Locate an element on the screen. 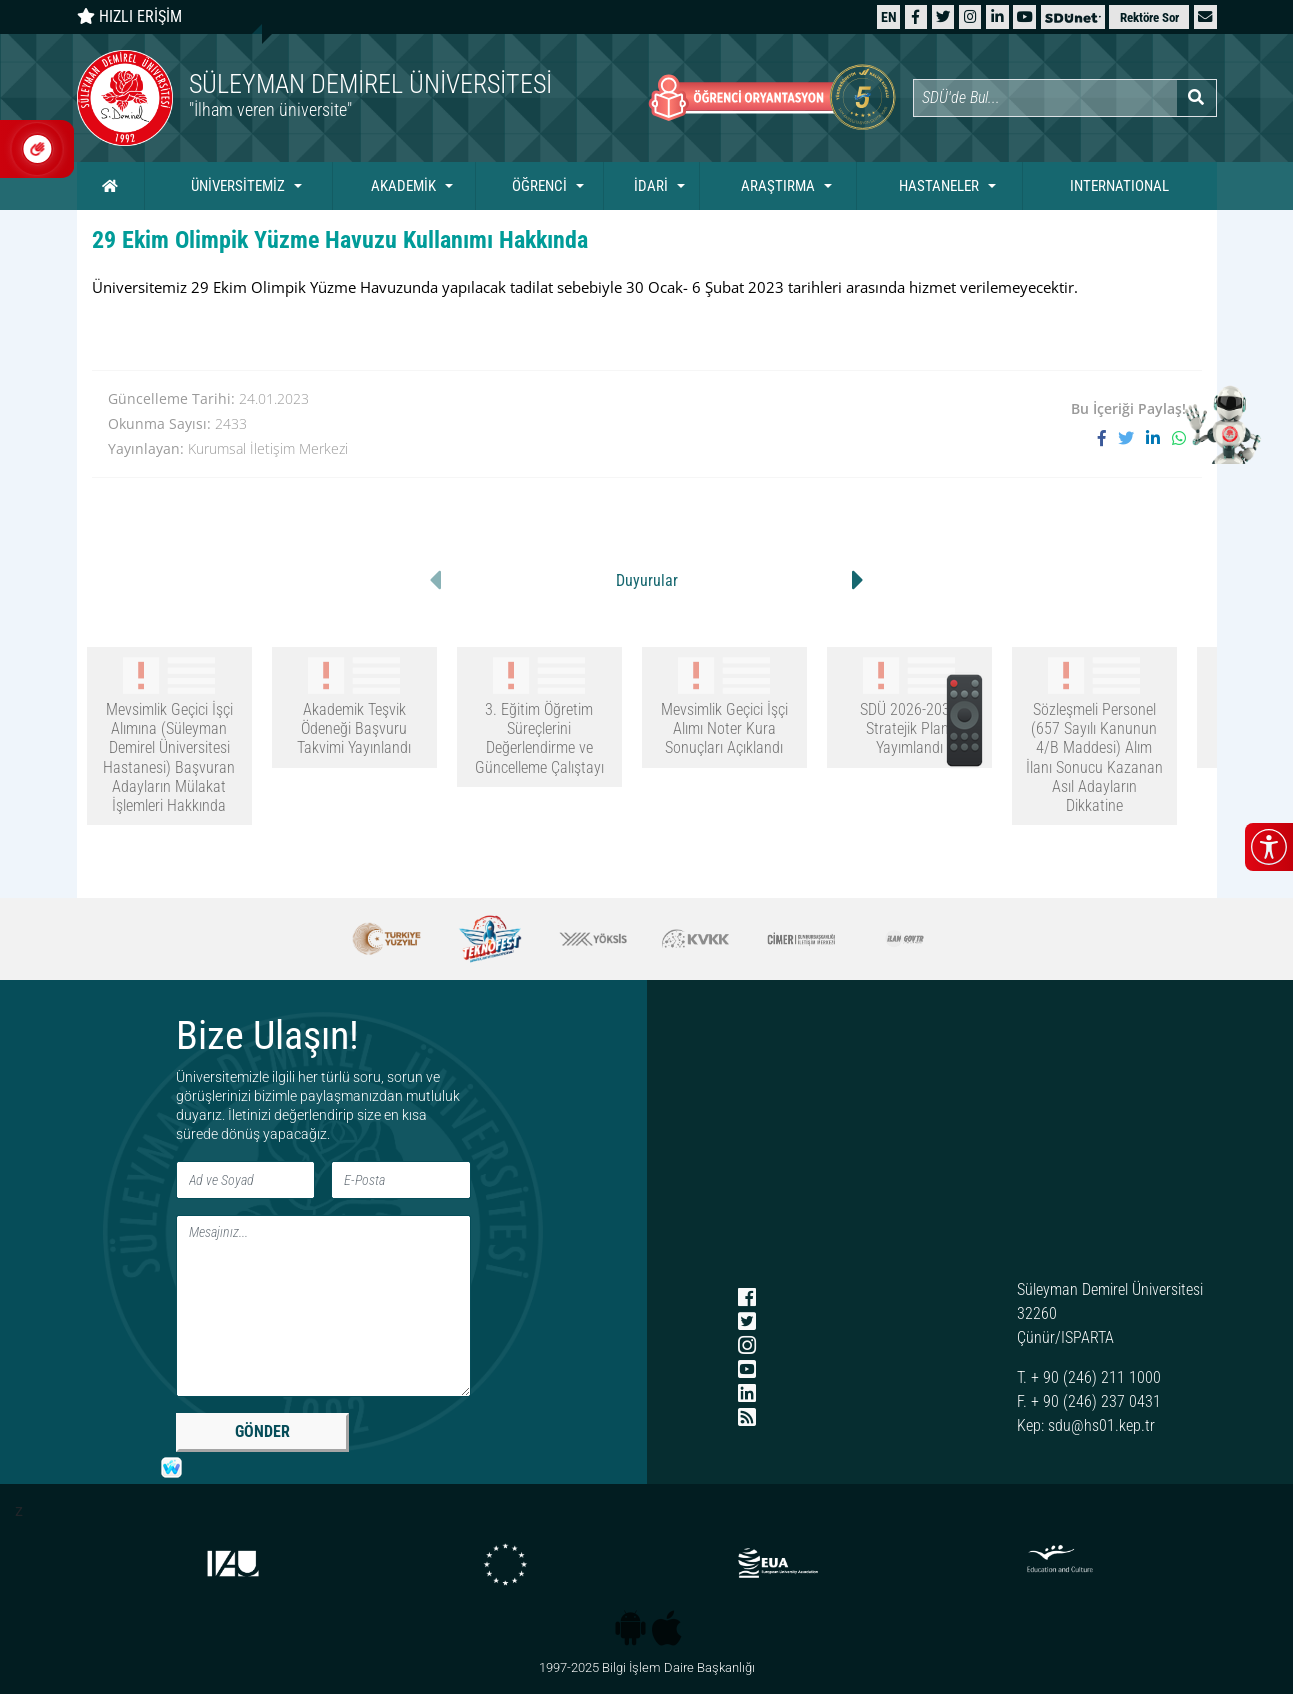 This screenshot has height=1694, width=1293. open waterfox browser is located at coordinates (171, 1467).